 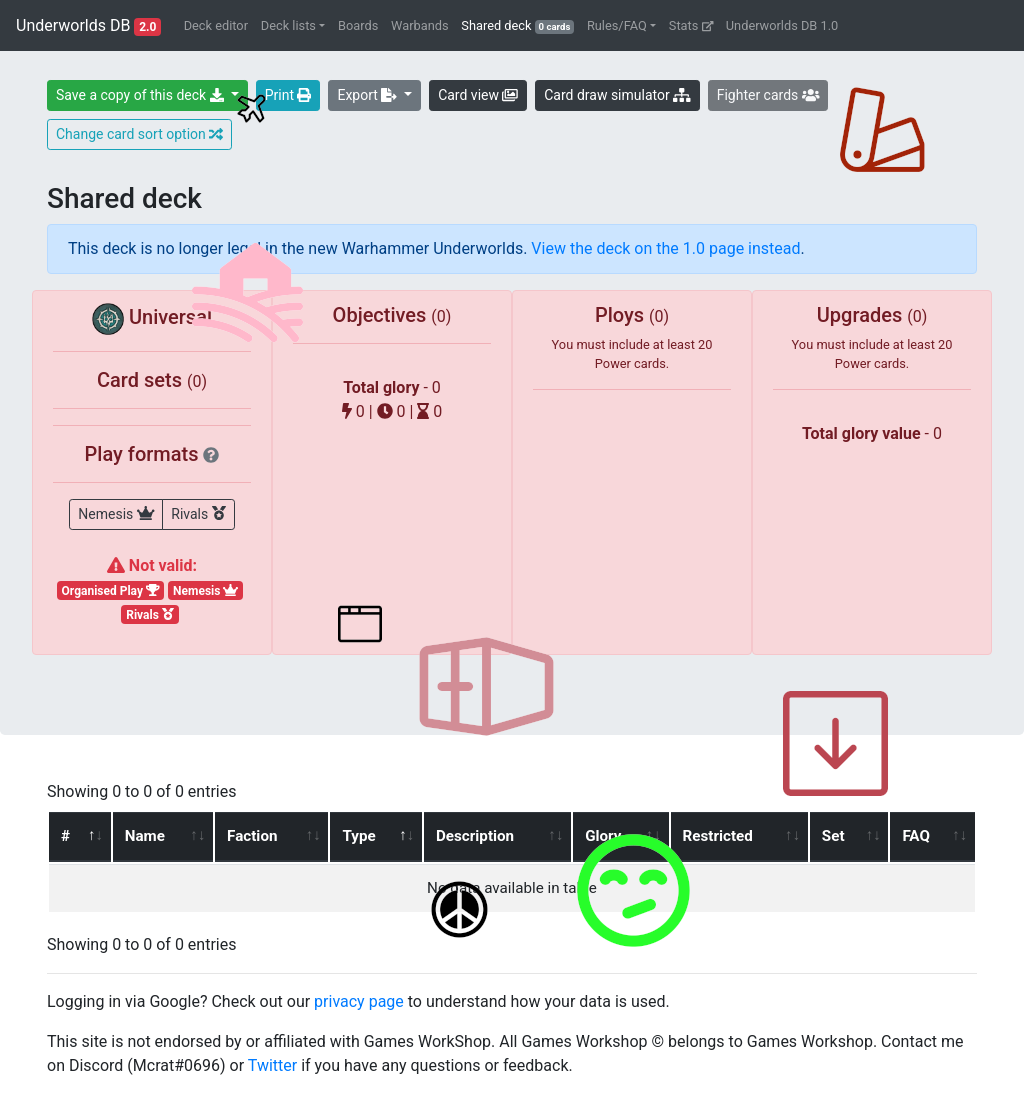 I want to click on open color palette or swatches, so click(x=879, y=133).